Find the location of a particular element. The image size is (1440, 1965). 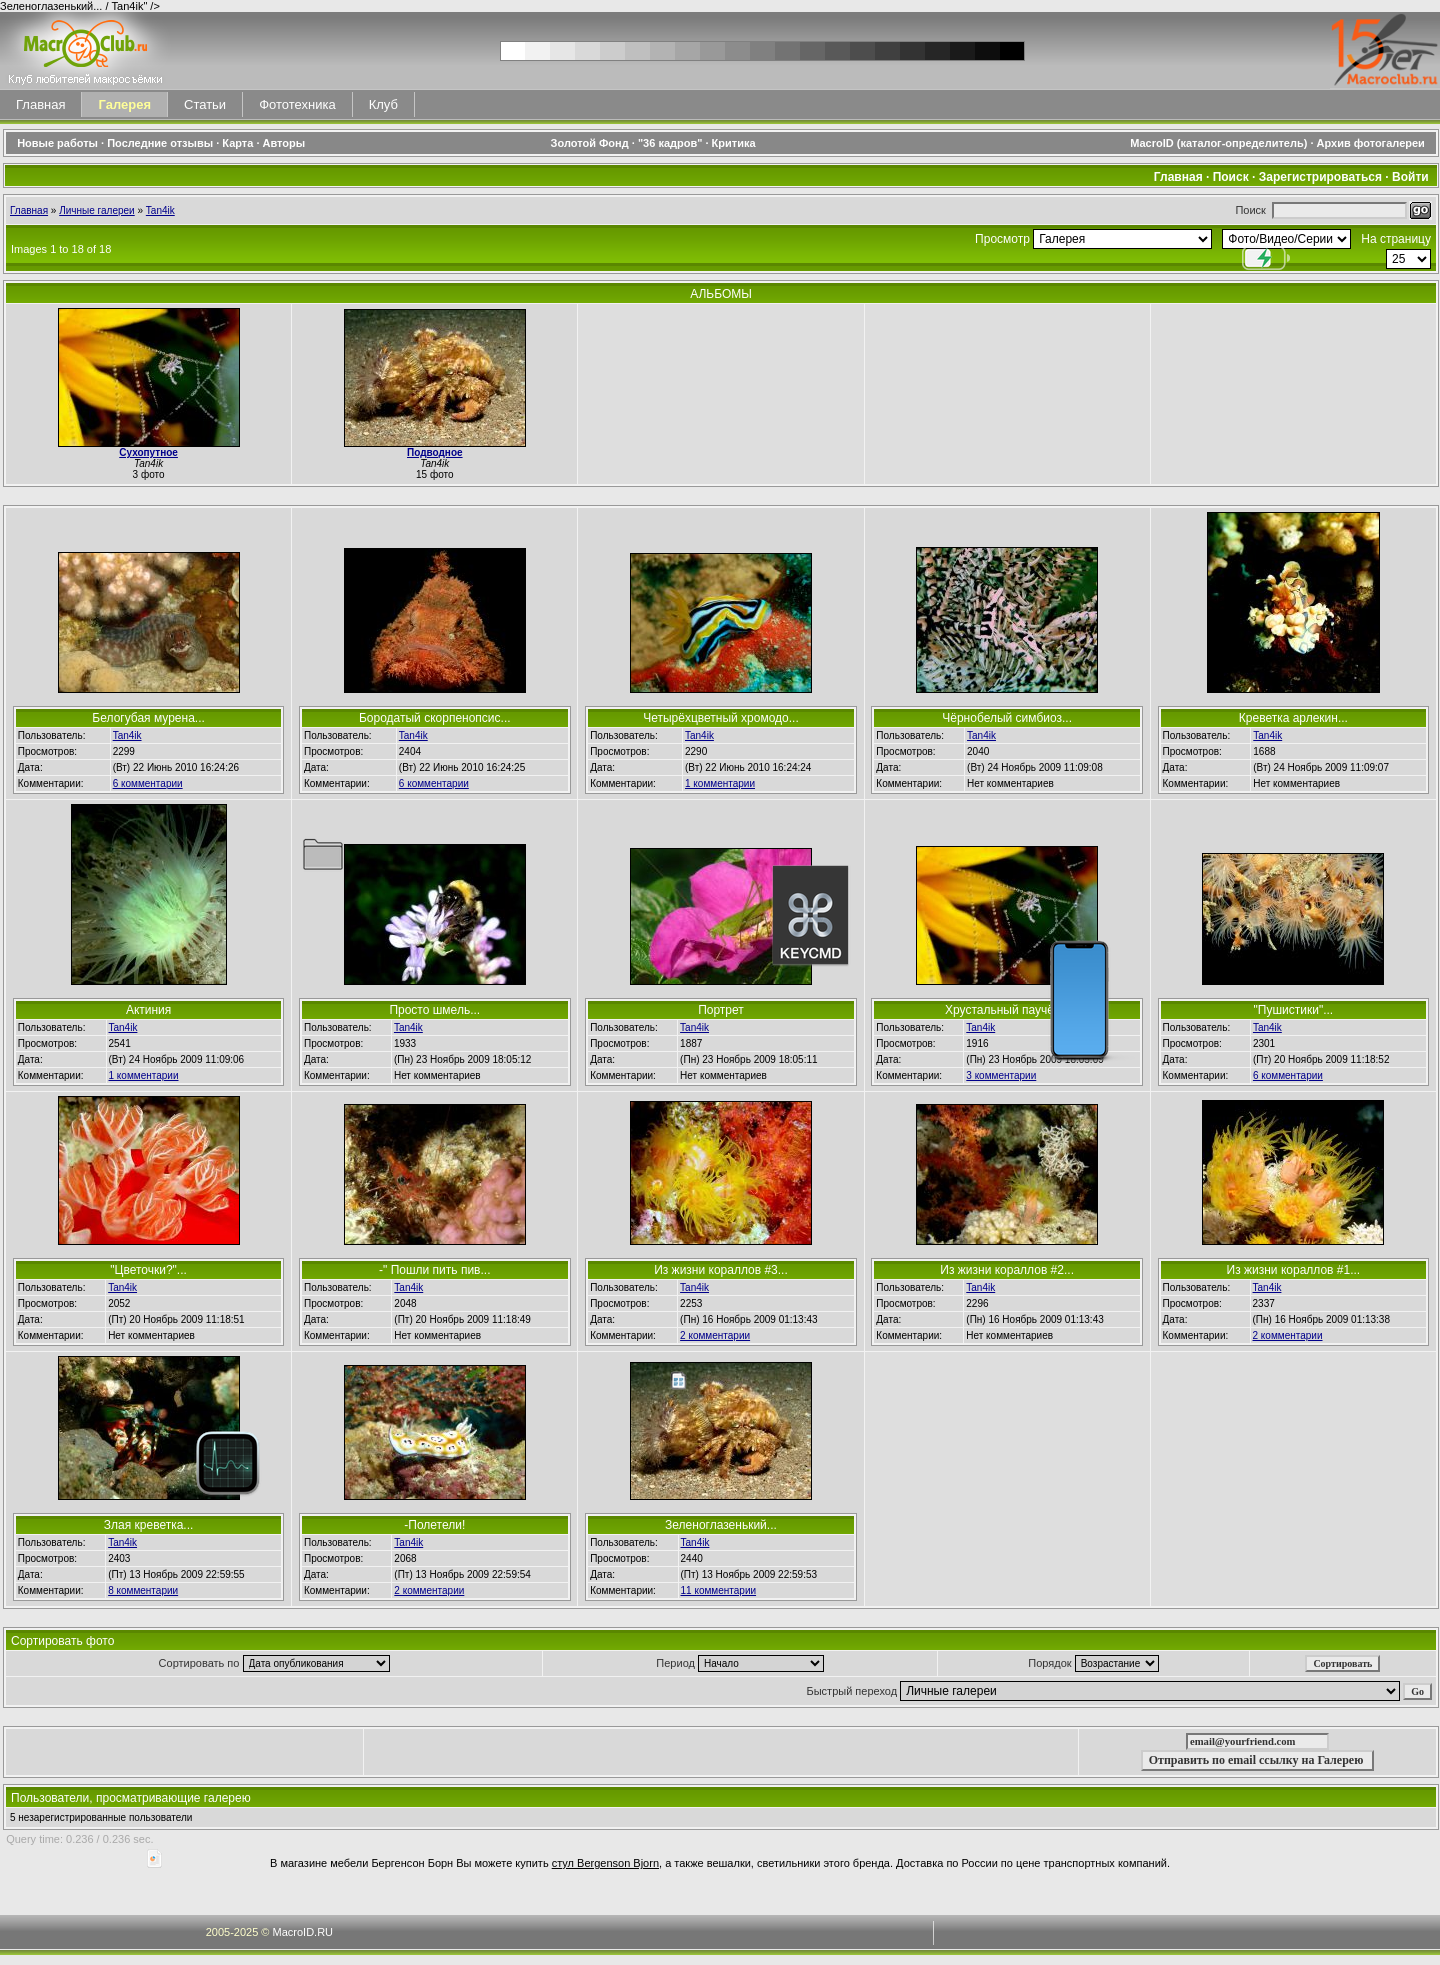

open activity monitor to view system processes is located at coordinates (228, 1463).